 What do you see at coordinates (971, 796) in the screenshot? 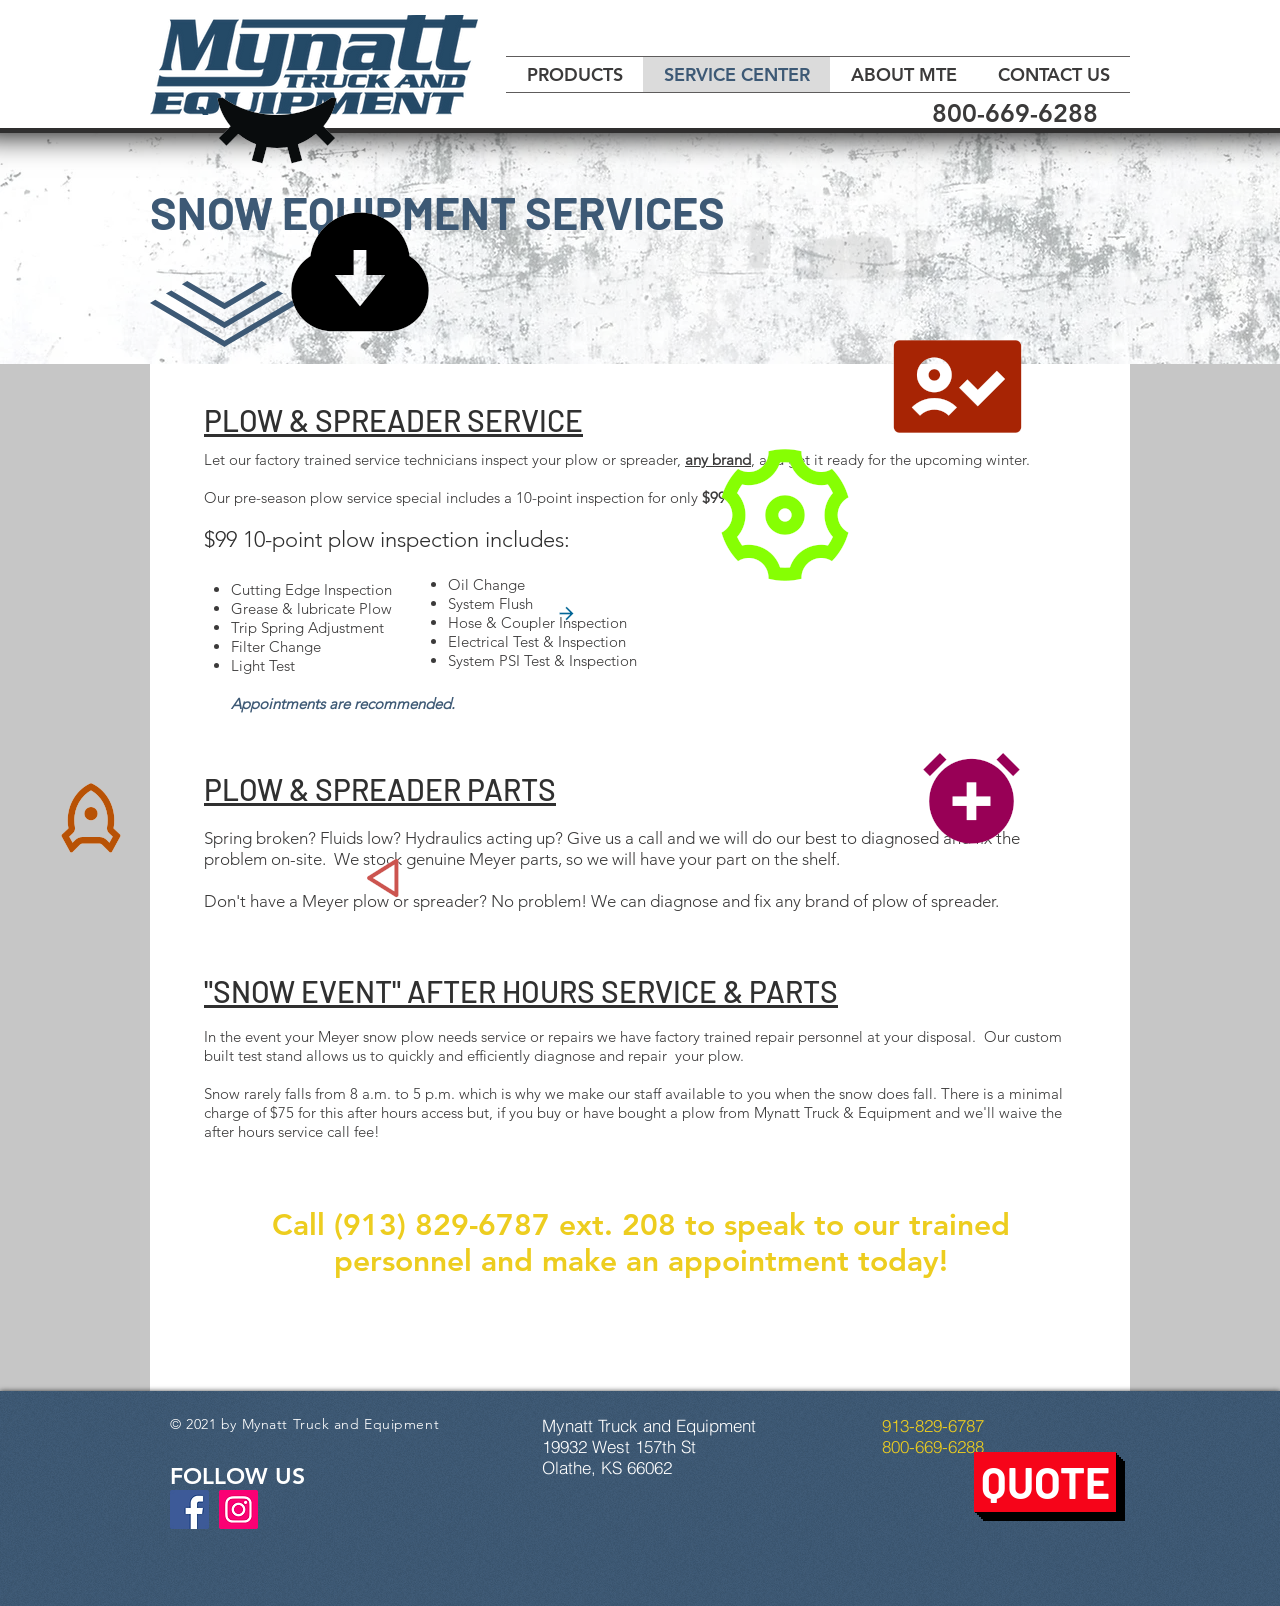
I see `add a new alarm` at bounding box center [971, 796].